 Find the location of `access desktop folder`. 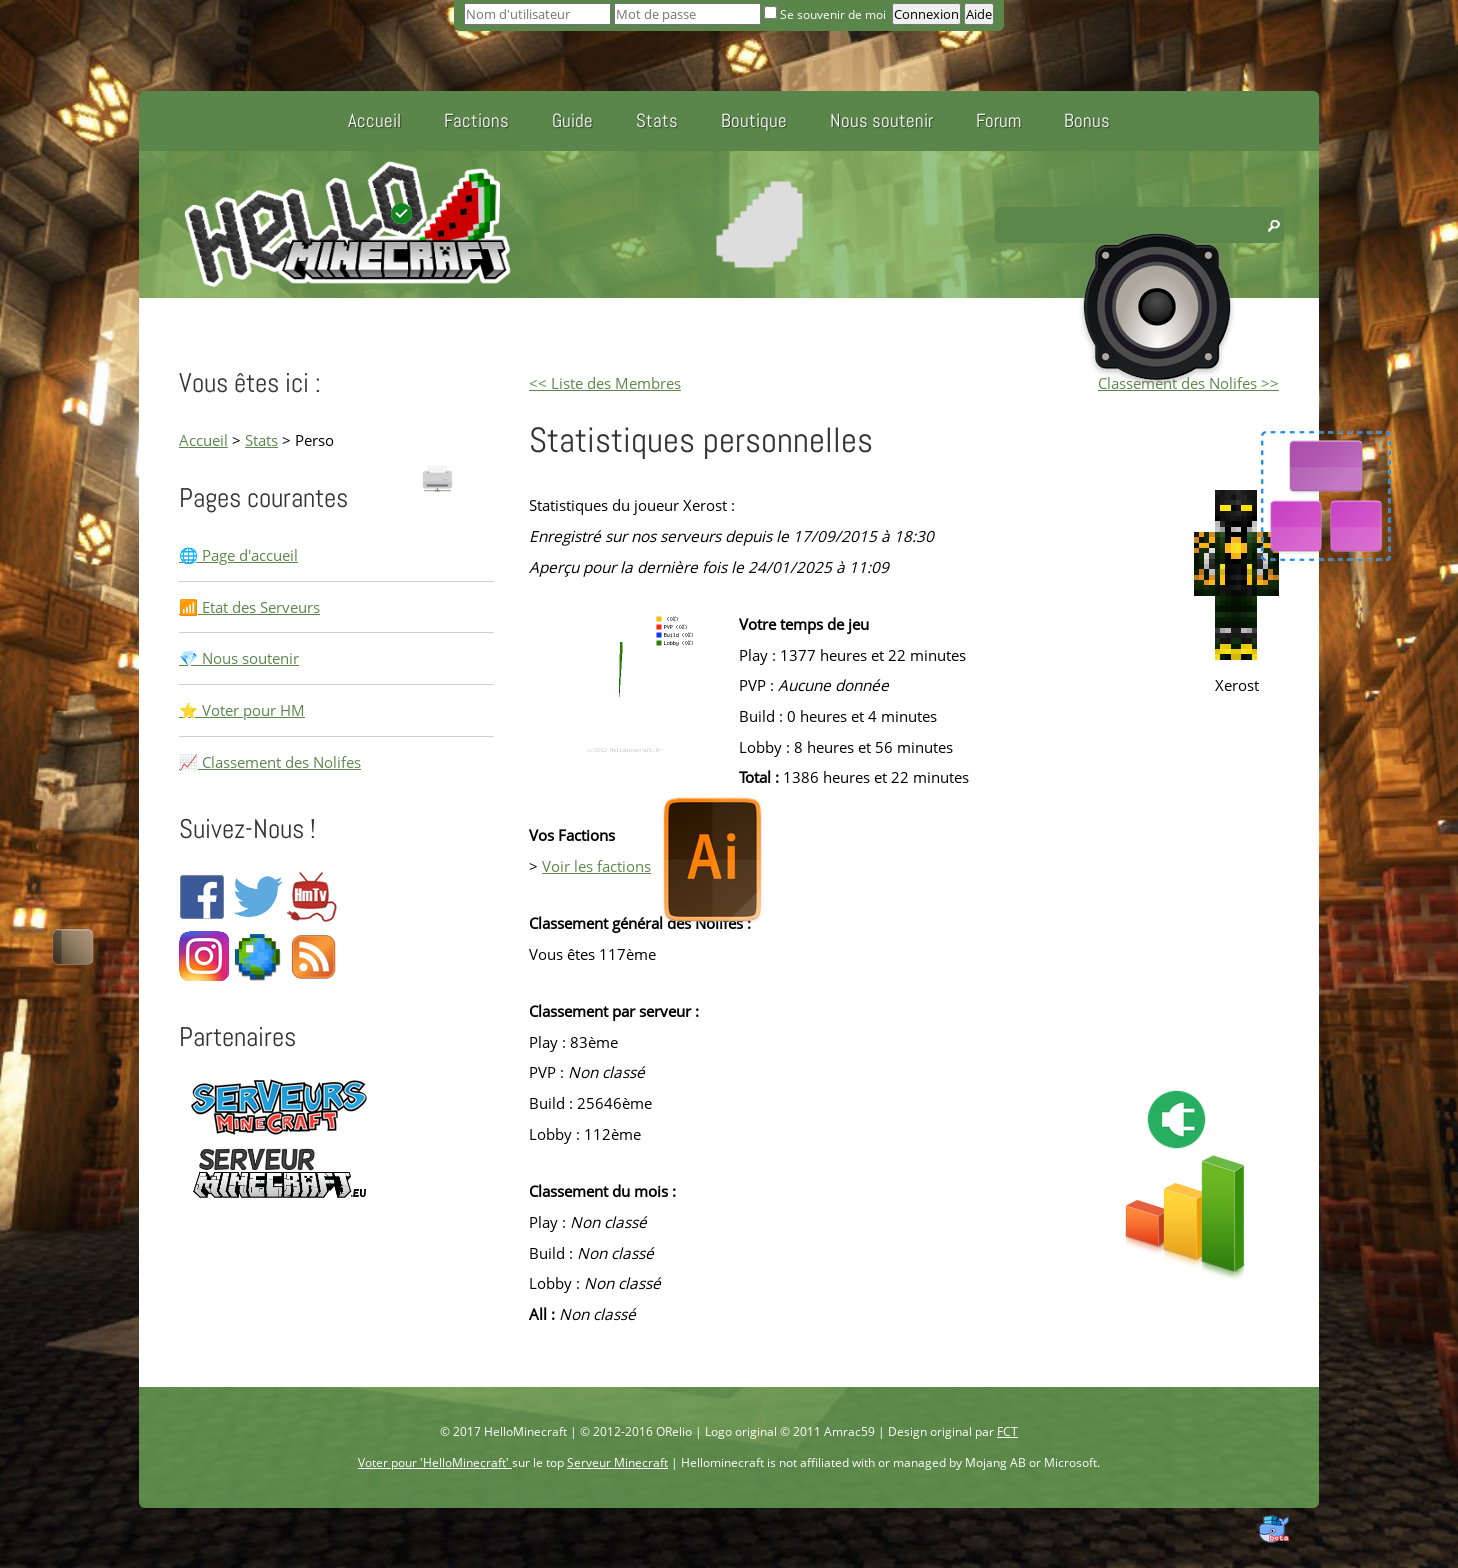

access desktop folder is located at coordinates (73, 946).